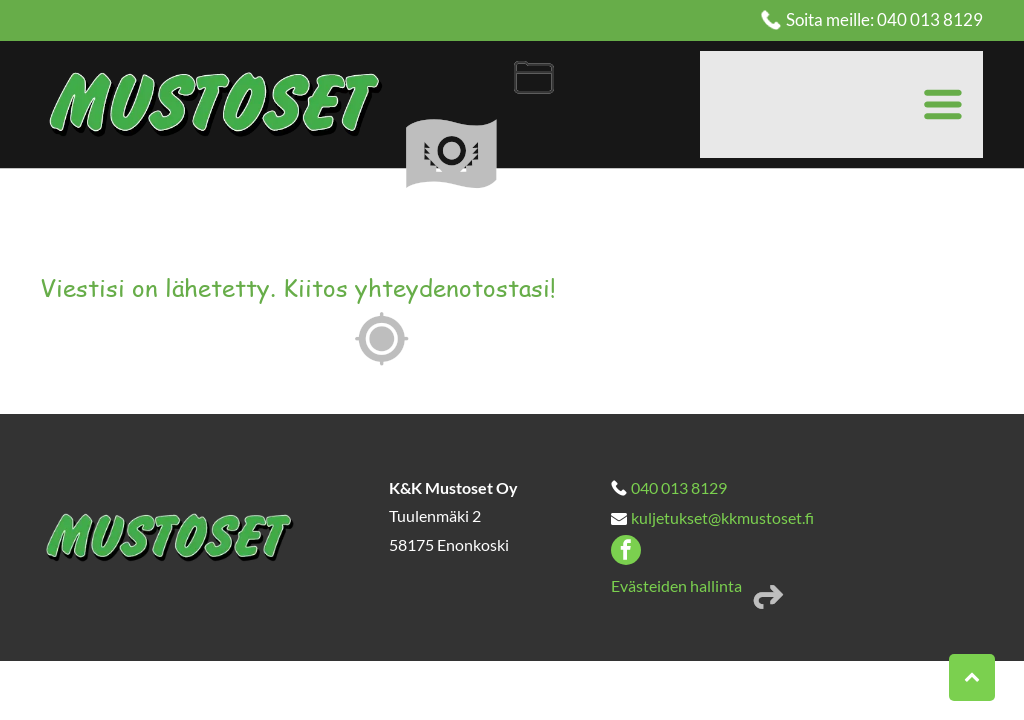 This screenshot has width=1024, height=720. I want to click on configure language and region settings, so click(454, 154).